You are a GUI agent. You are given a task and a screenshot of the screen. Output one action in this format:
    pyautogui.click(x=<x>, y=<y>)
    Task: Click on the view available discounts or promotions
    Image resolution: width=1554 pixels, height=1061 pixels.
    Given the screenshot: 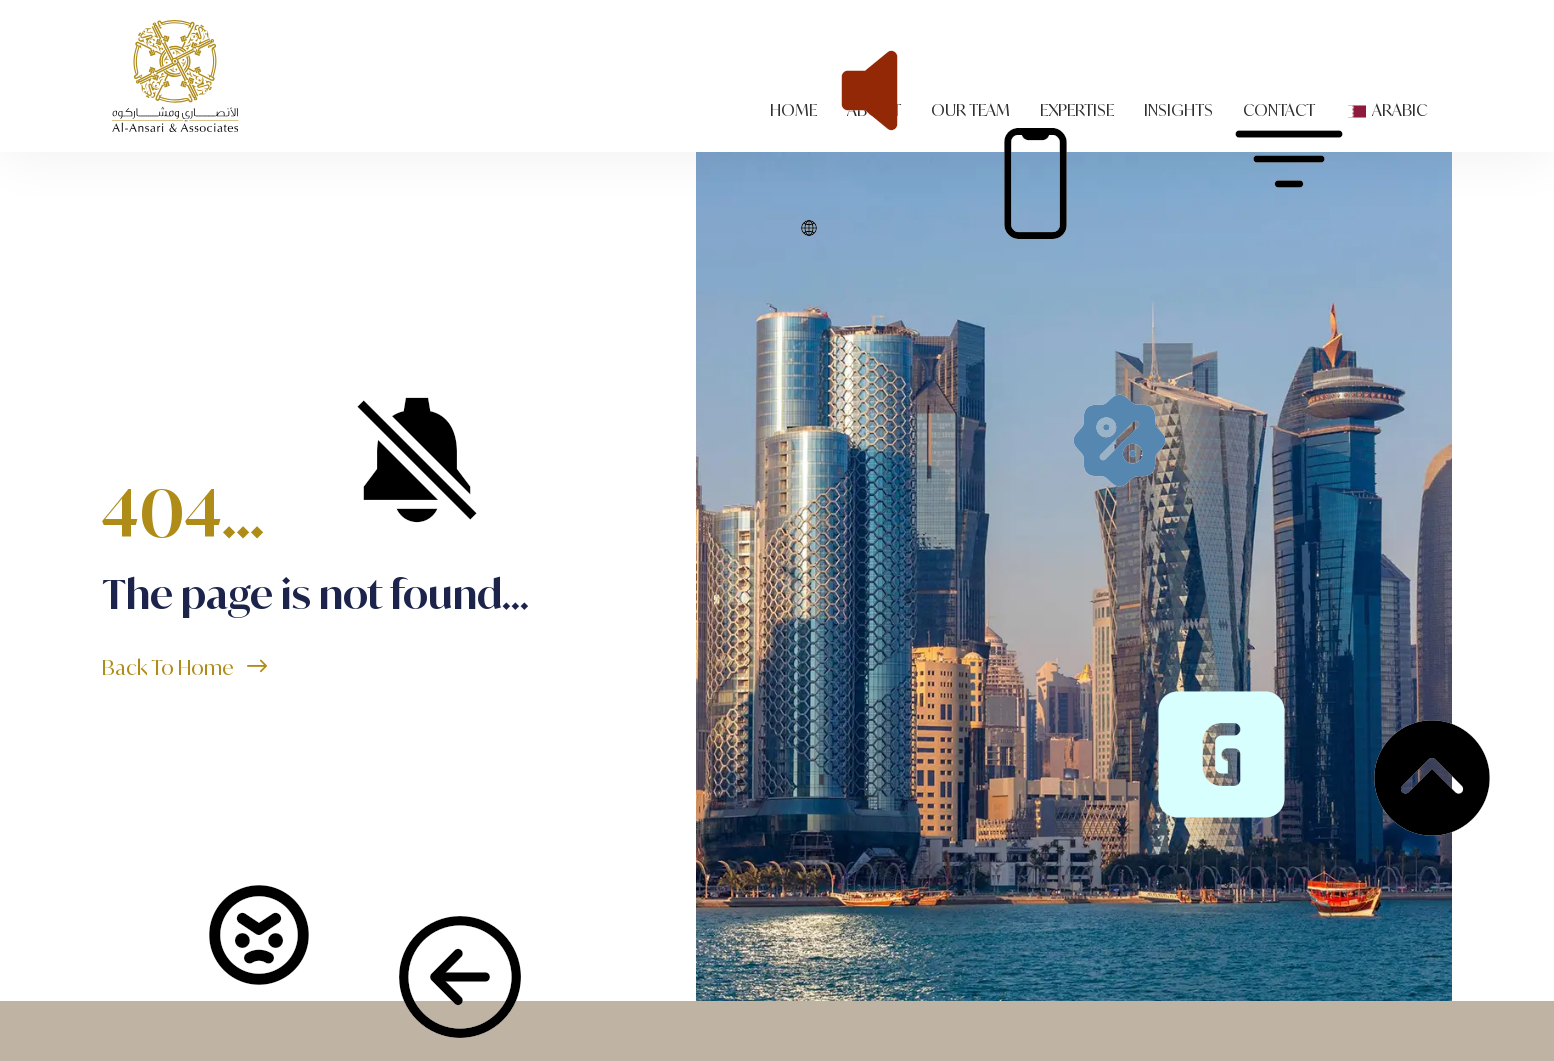 What is the action you would take?
    pyautogui.click(x=1119, y=440)
    